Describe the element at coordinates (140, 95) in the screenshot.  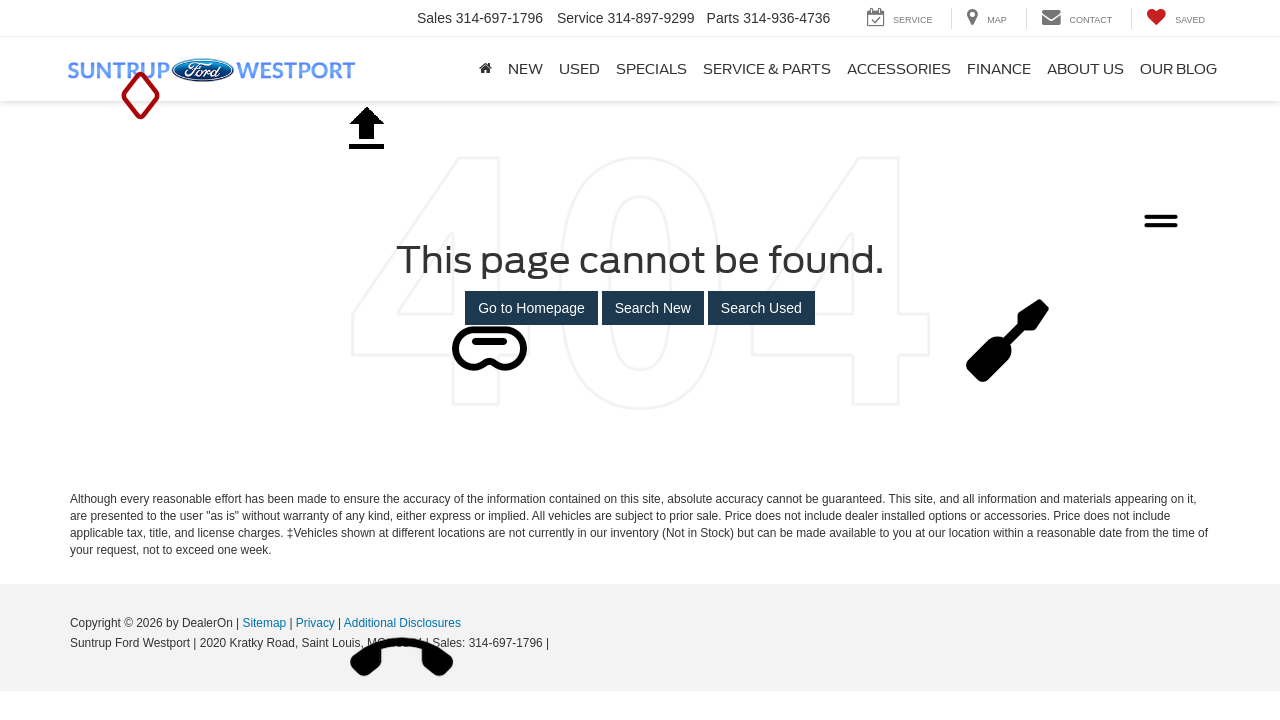
I see `access premium or pro features` at that location.